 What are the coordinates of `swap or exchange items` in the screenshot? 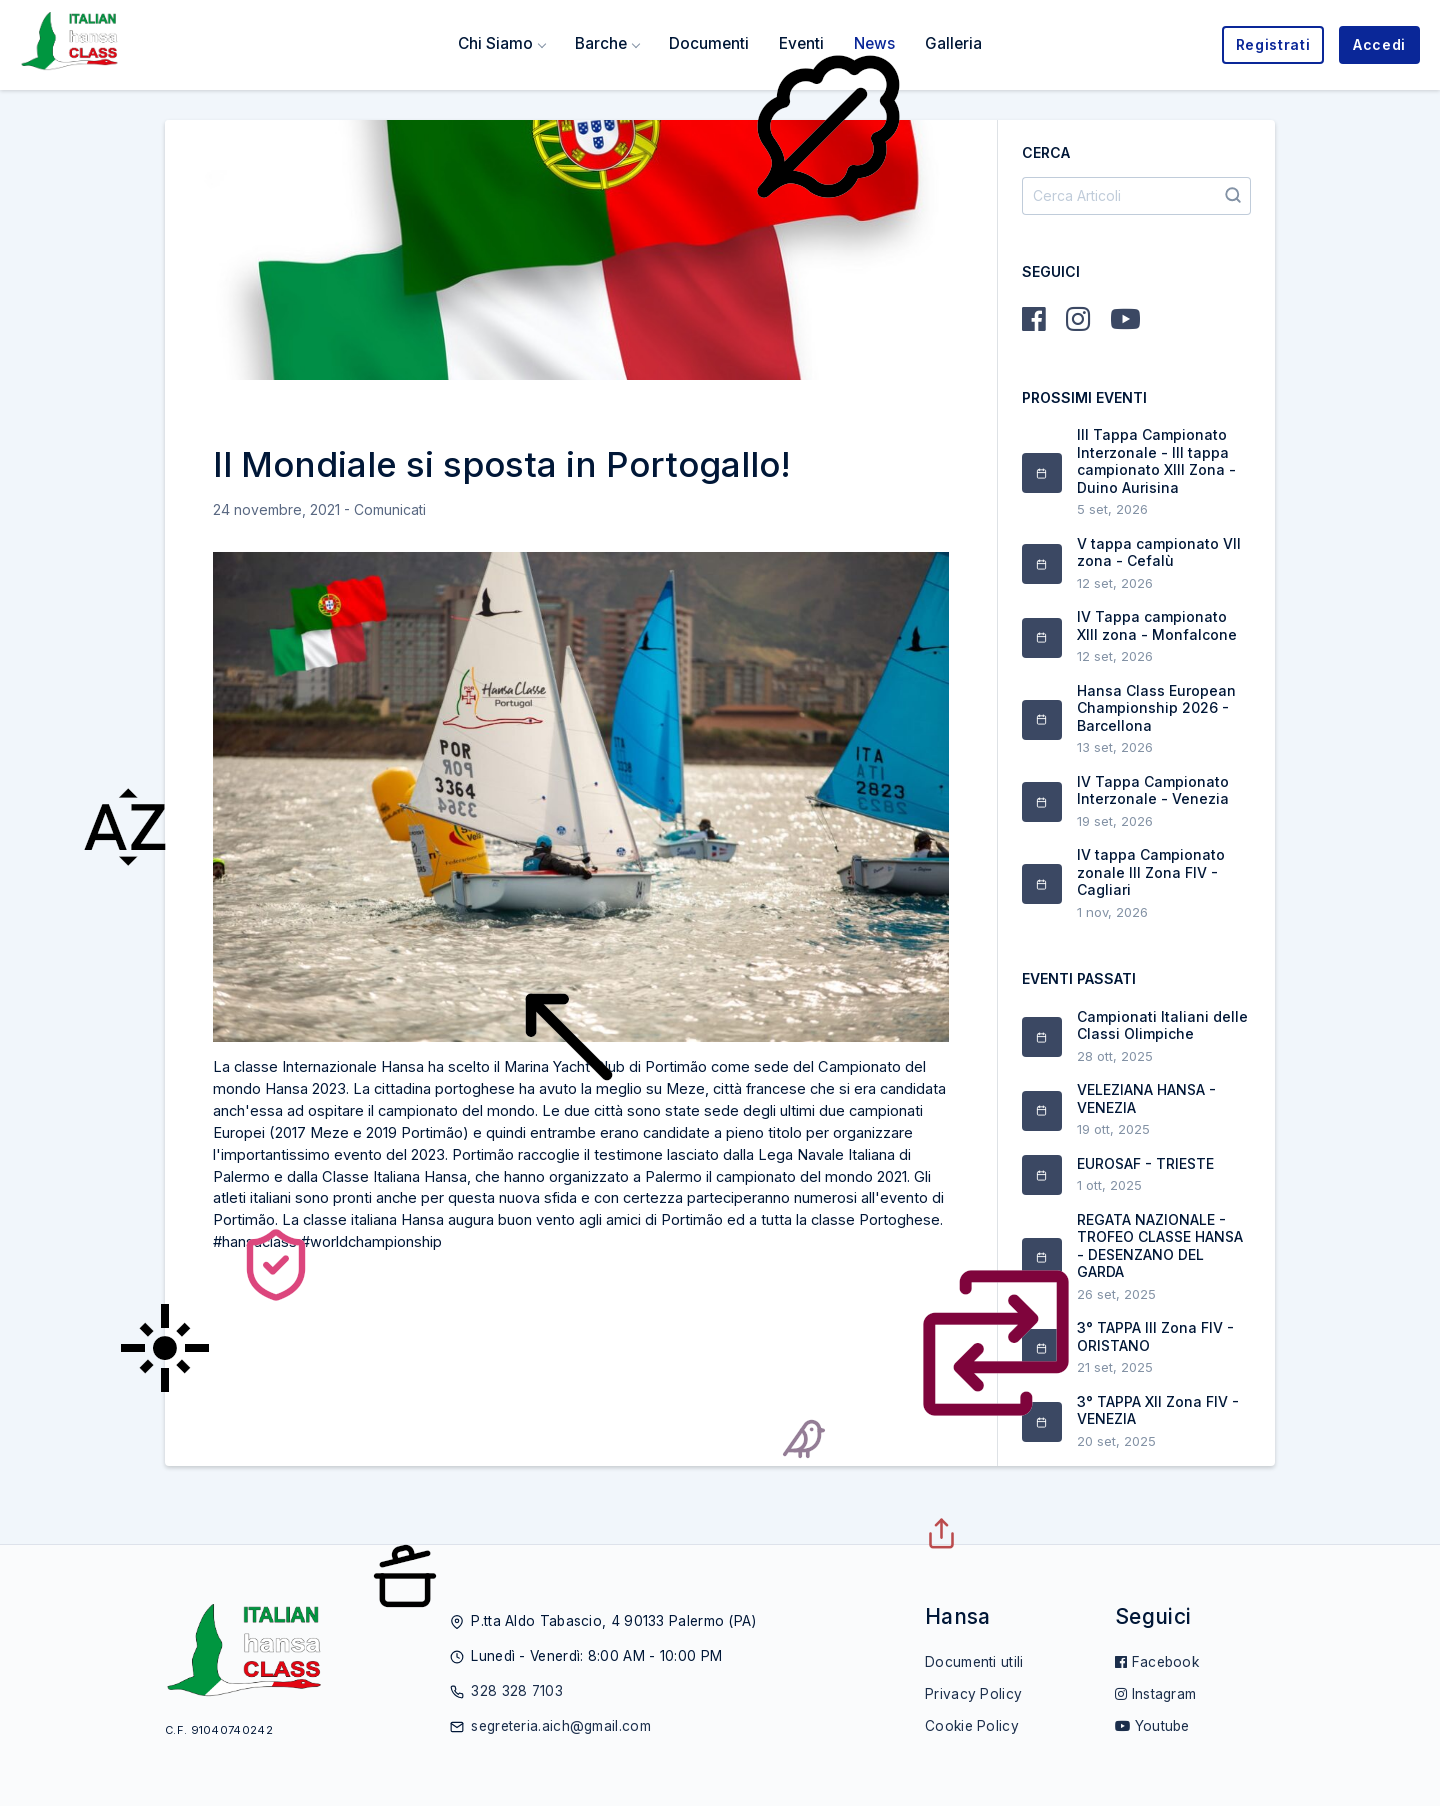 It's located at (996, 1343).